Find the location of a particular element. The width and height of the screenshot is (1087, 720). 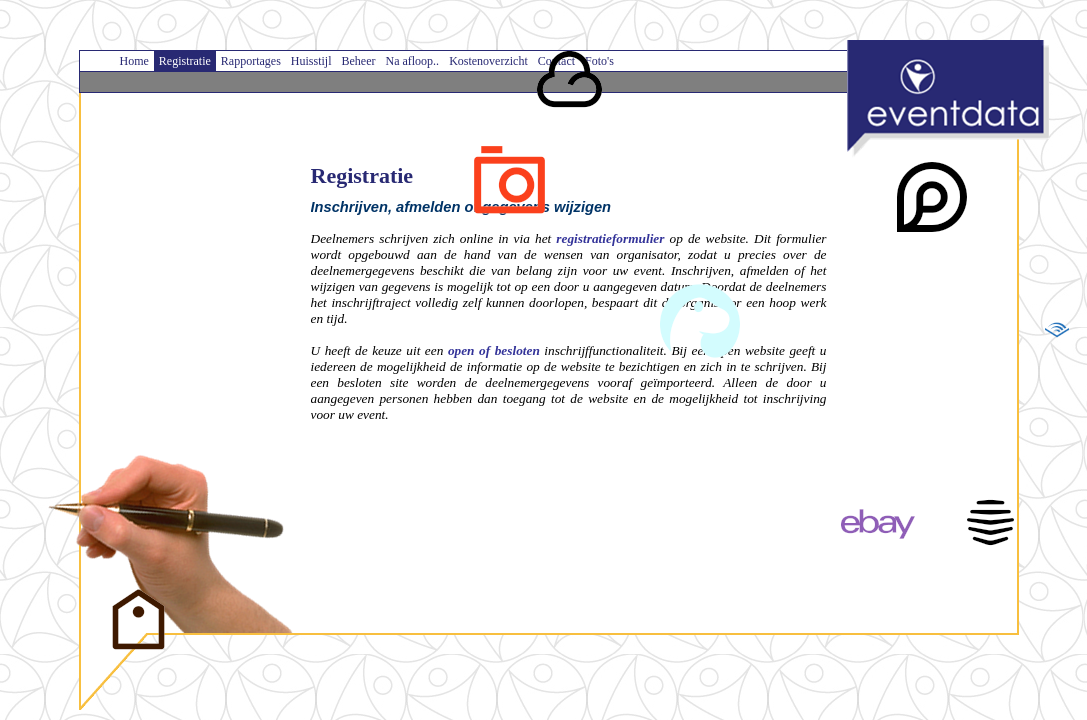

open camera to take a photo is located at coordinates (509, 181).